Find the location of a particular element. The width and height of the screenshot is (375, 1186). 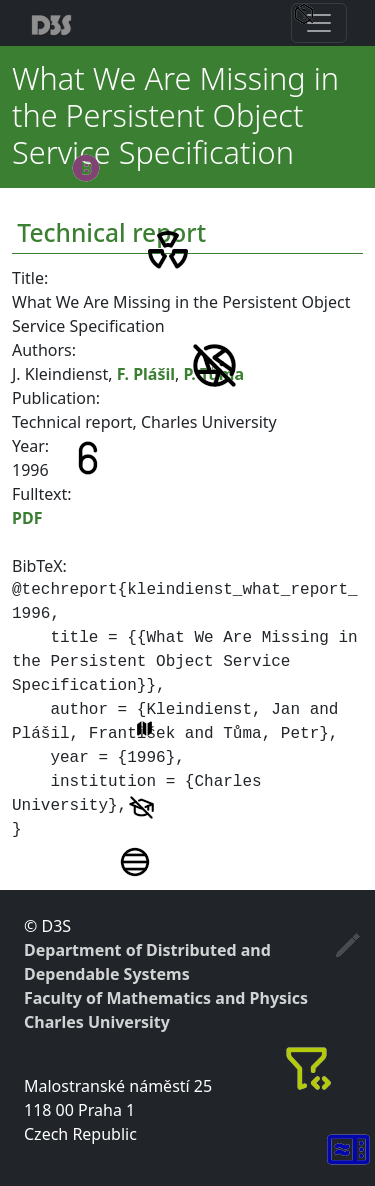

school or education unavailable is located at coordinates (141, 807).